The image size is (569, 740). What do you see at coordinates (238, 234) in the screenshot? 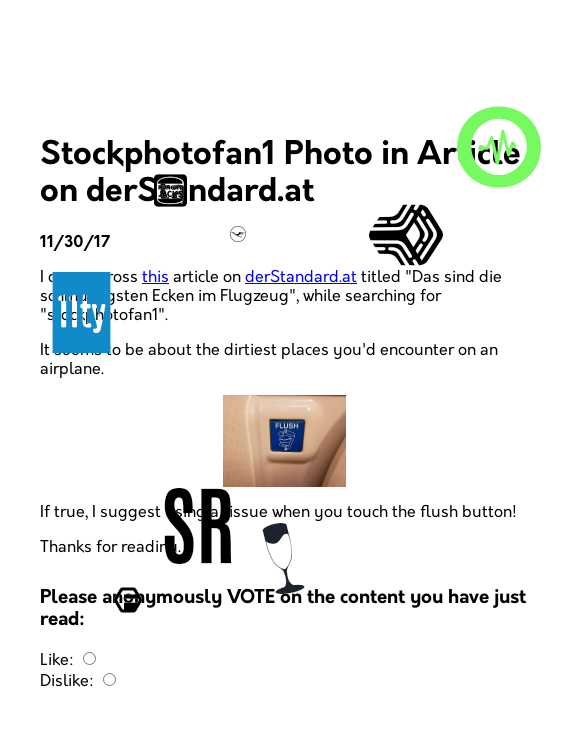
I see `access Lufthansa airline services` at bounding box center [238, 234].